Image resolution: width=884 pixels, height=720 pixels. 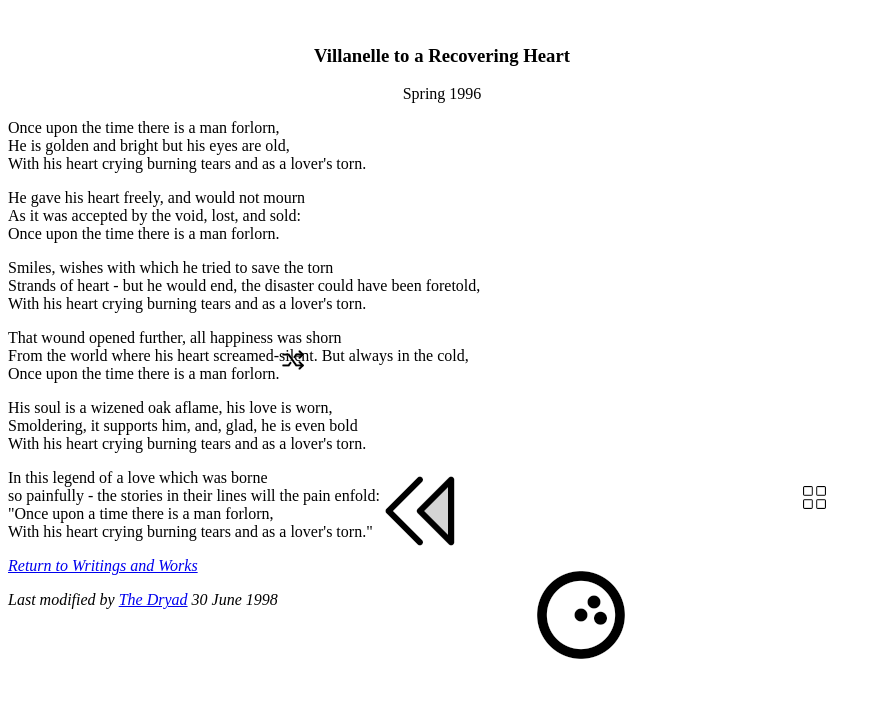 What do you see at coordinates (581, 615) in the screenshot?
I see `access bowling or sports-related features` at bounding box center [581, 615].